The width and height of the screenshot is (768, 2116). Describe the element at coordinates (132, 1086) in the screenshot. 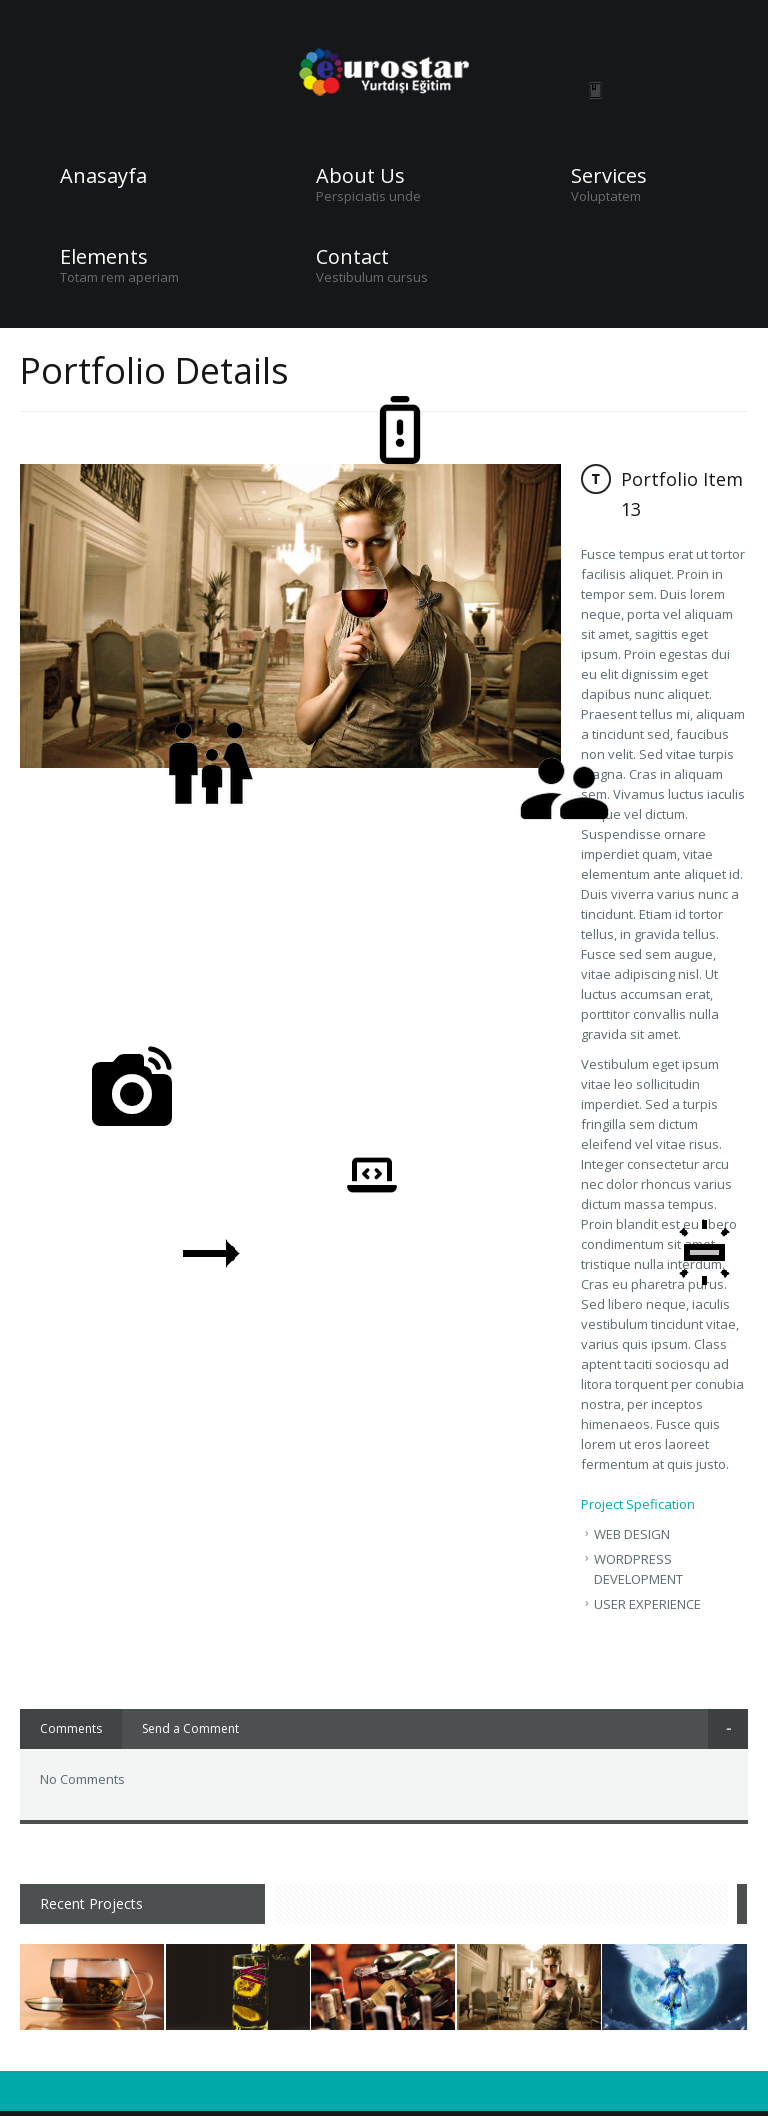

I see `connect to a wireless or remote camera` at that location.